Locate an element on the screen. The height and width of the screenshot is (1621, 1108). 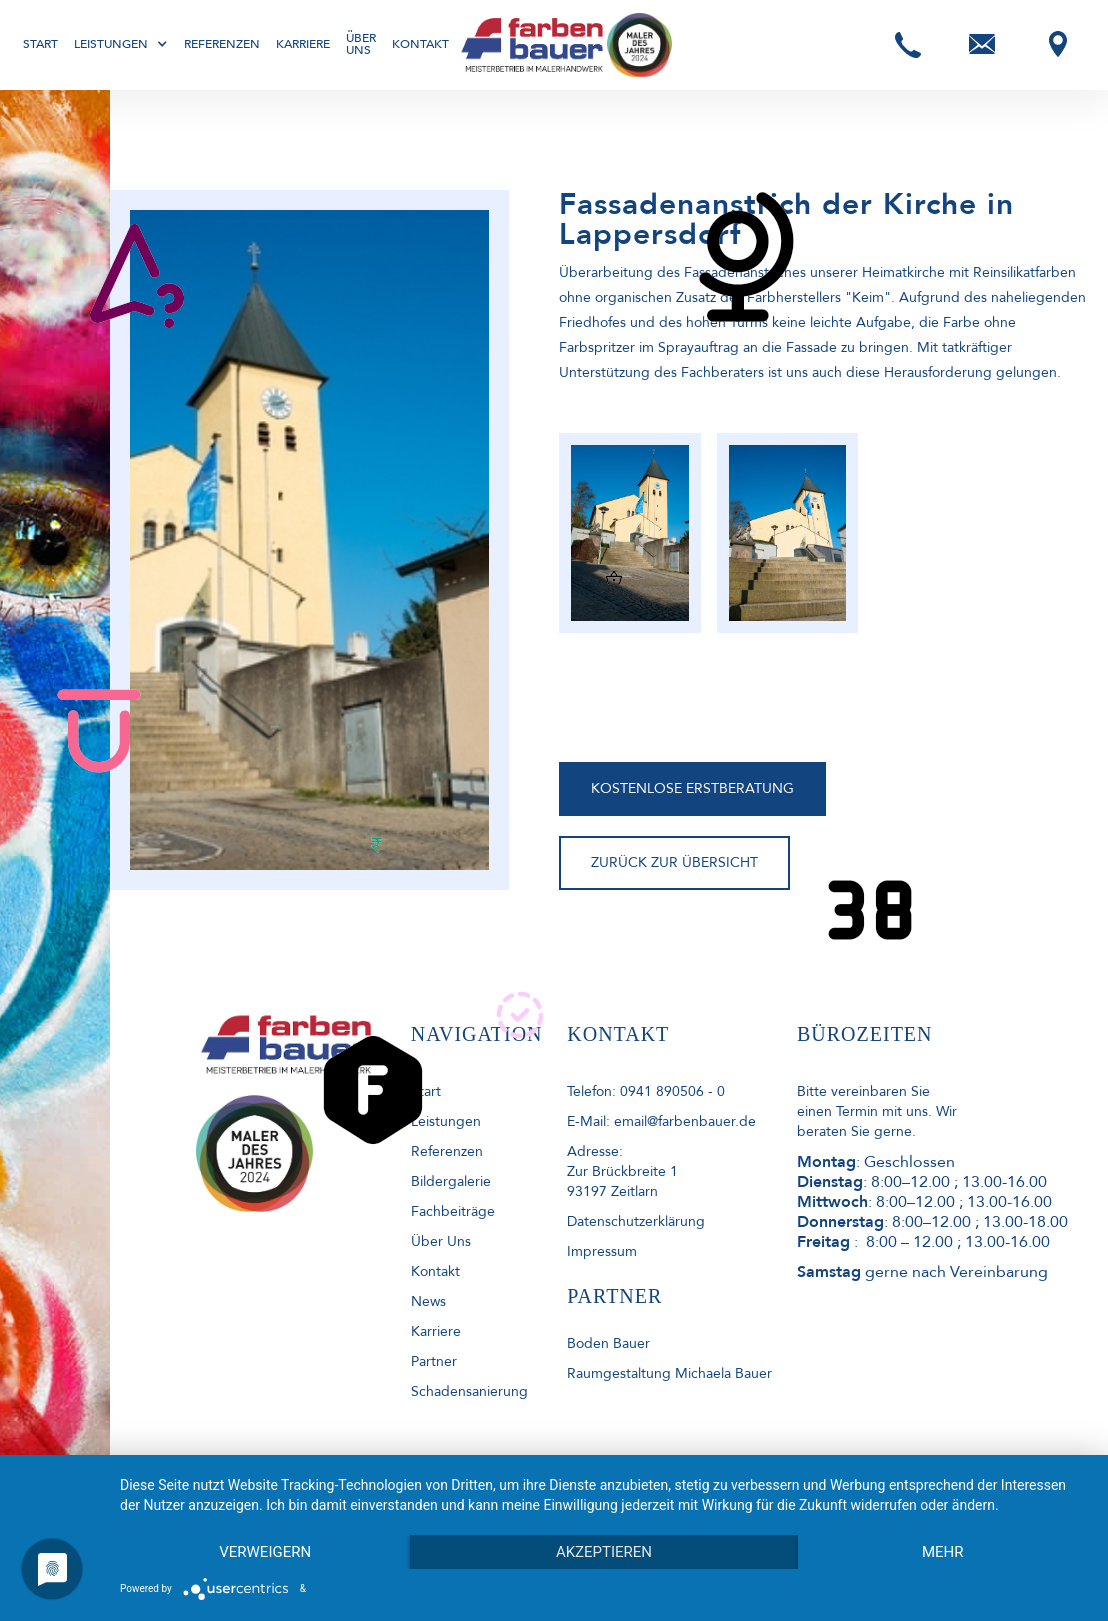
indicates item number 38 in a list or sequence is located at coordinates (870, 910).